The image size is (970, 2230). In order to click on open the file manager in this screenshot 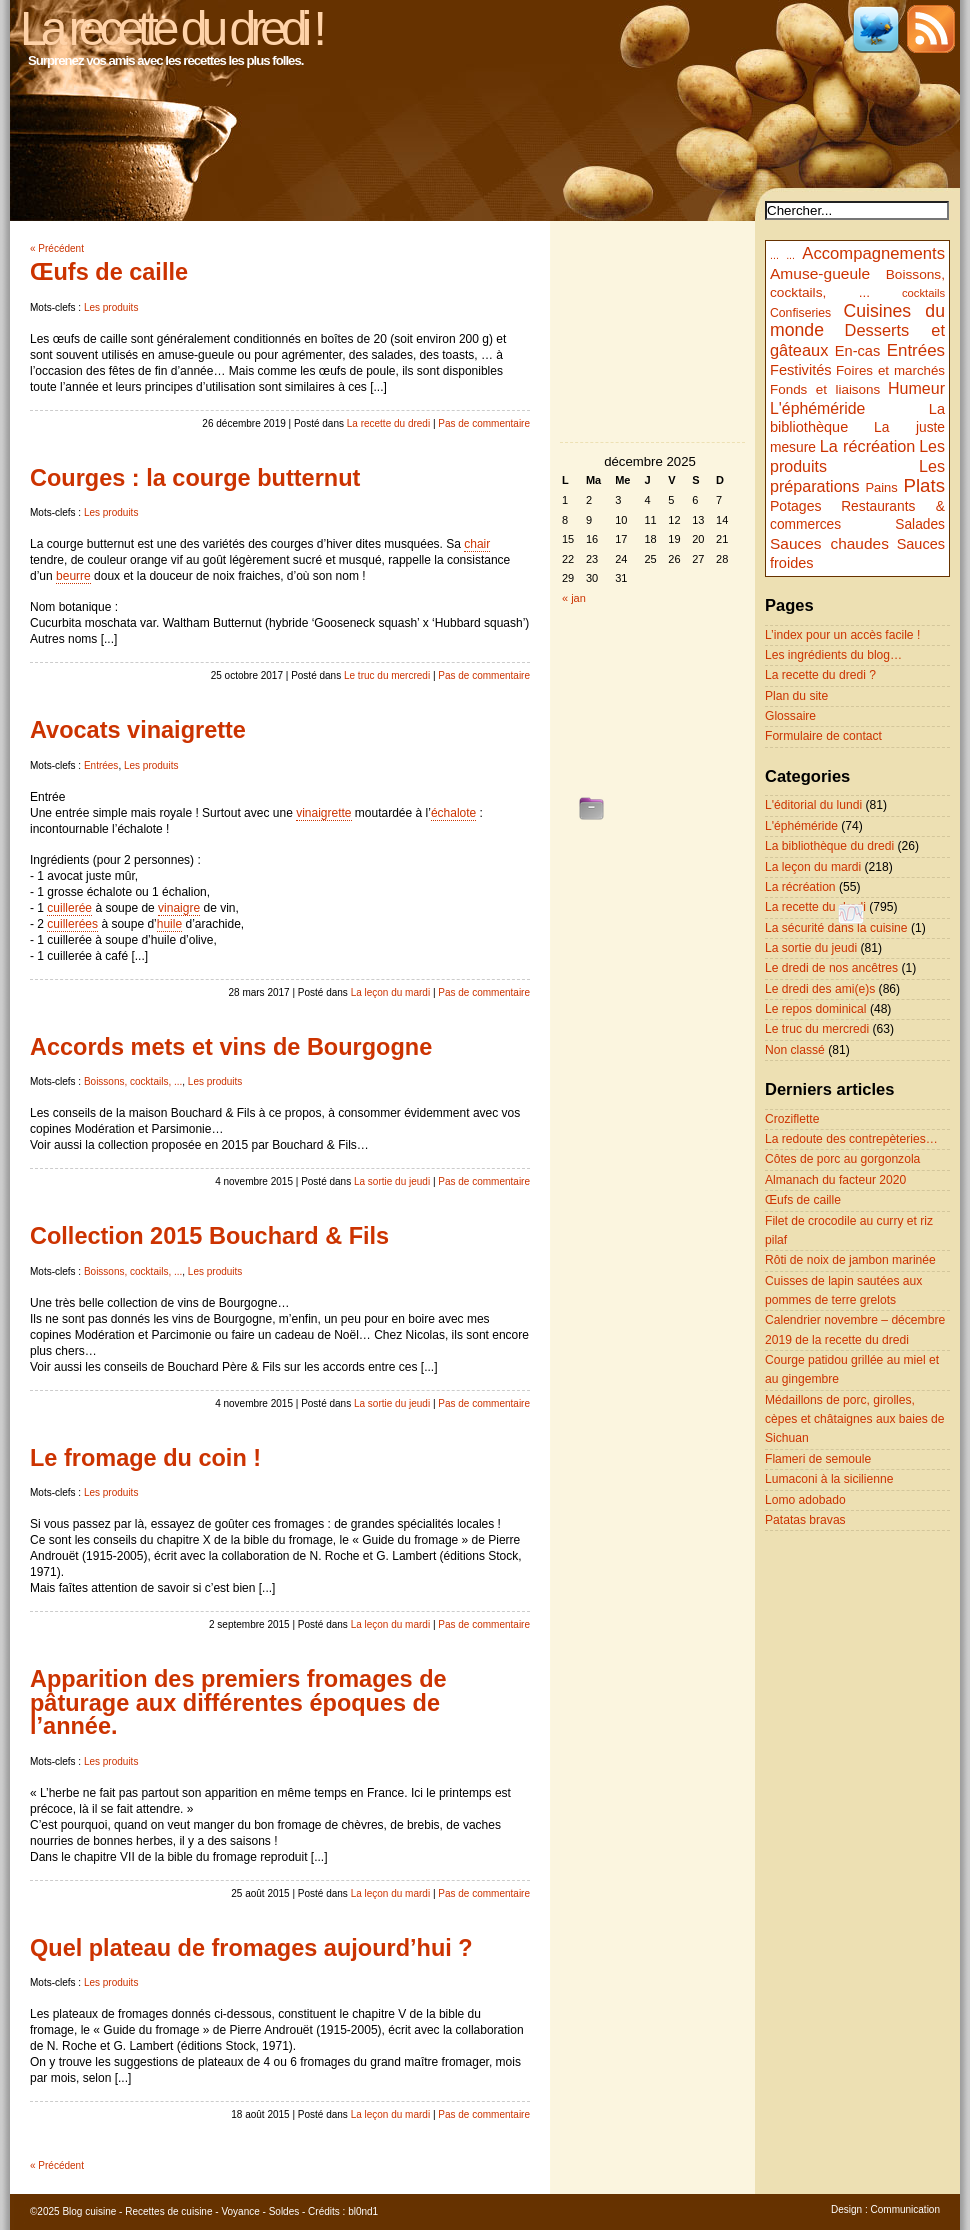, I will do `click(591, 808)`.